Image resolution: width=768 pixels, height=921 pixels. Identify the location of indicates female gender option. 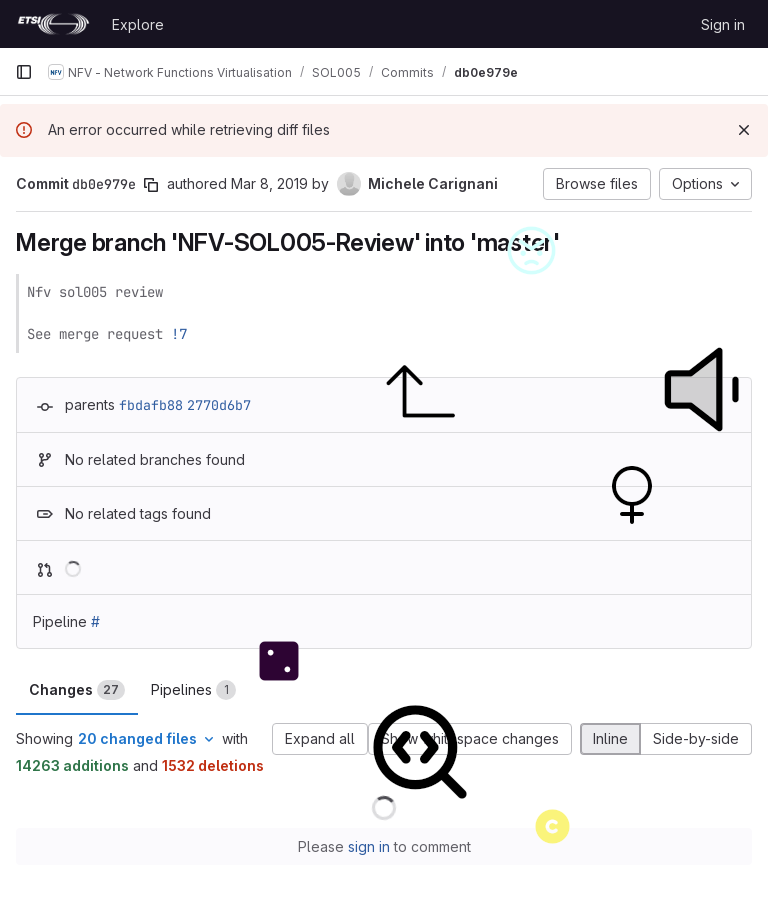
(632, 494).